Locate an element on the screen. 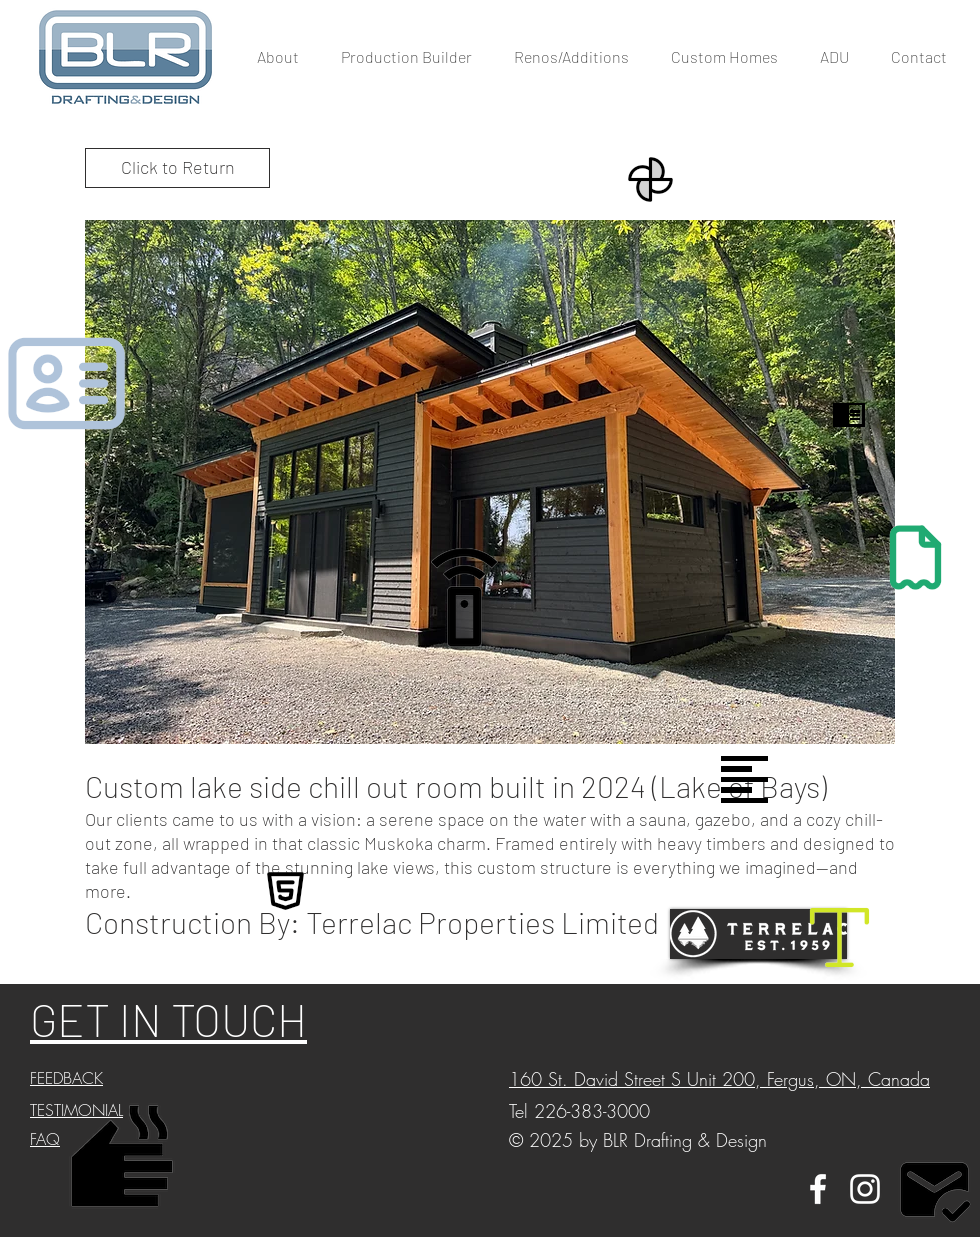 The width and height of the screenshot is (980, 1237). align text to the left is located at coordinates (744, 779).